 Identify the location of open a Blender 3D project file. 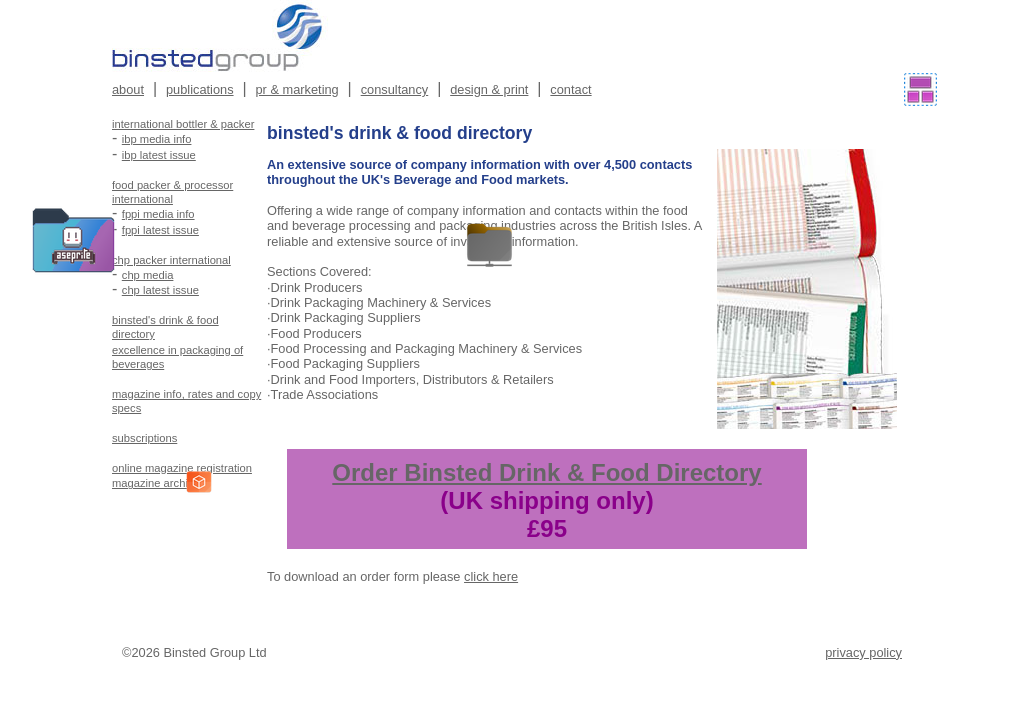
(199, 481).